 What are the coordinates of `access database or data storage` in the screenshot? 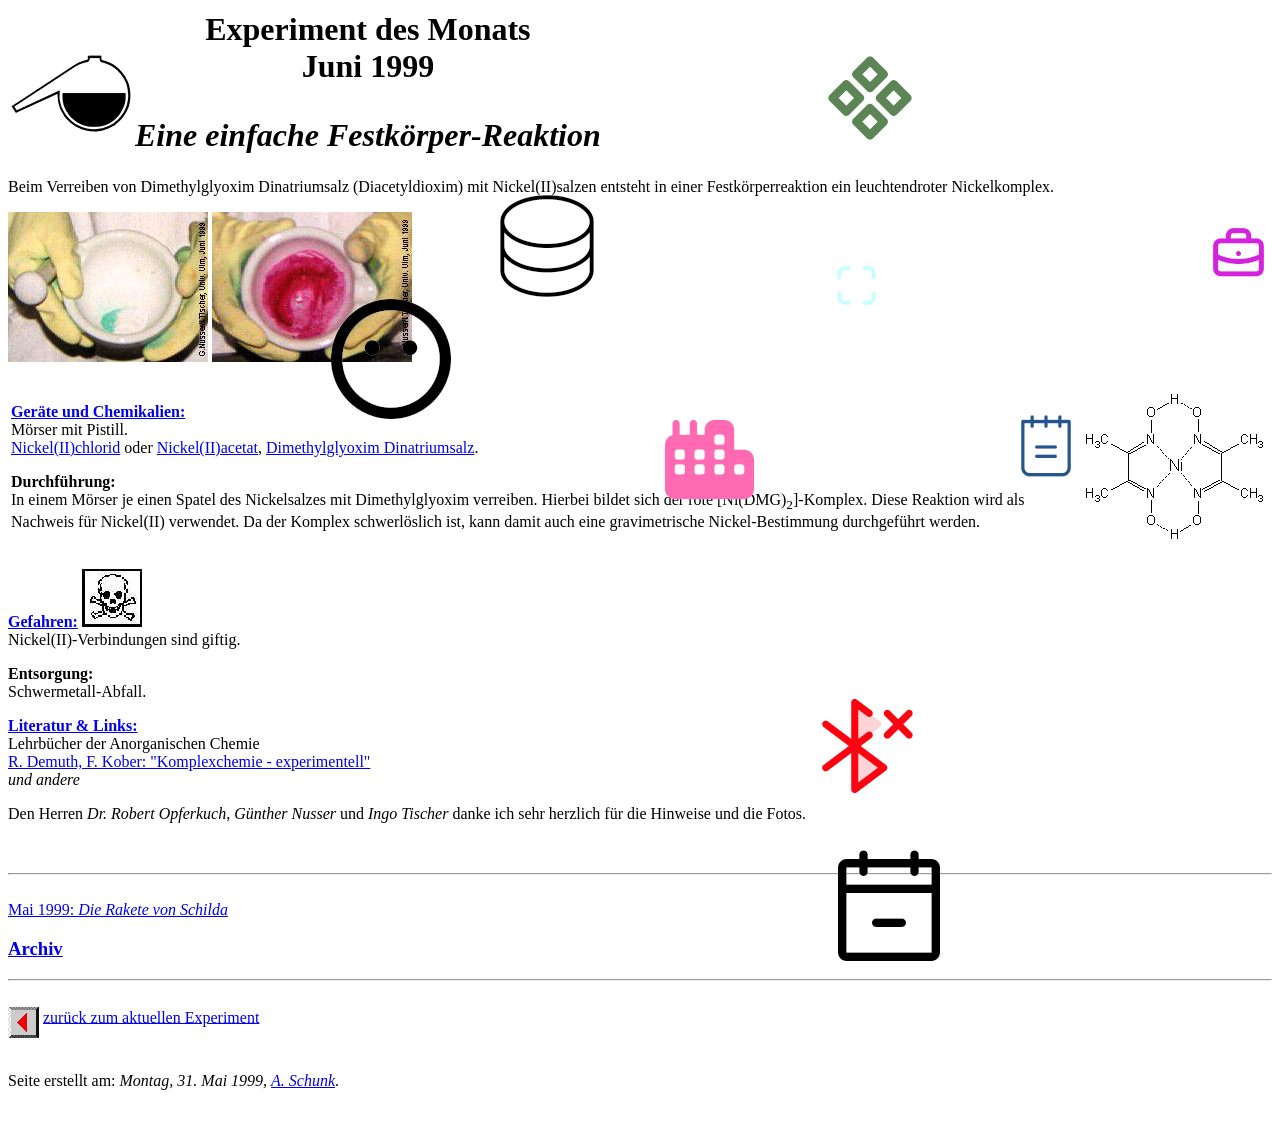 It's located at (547, 246).